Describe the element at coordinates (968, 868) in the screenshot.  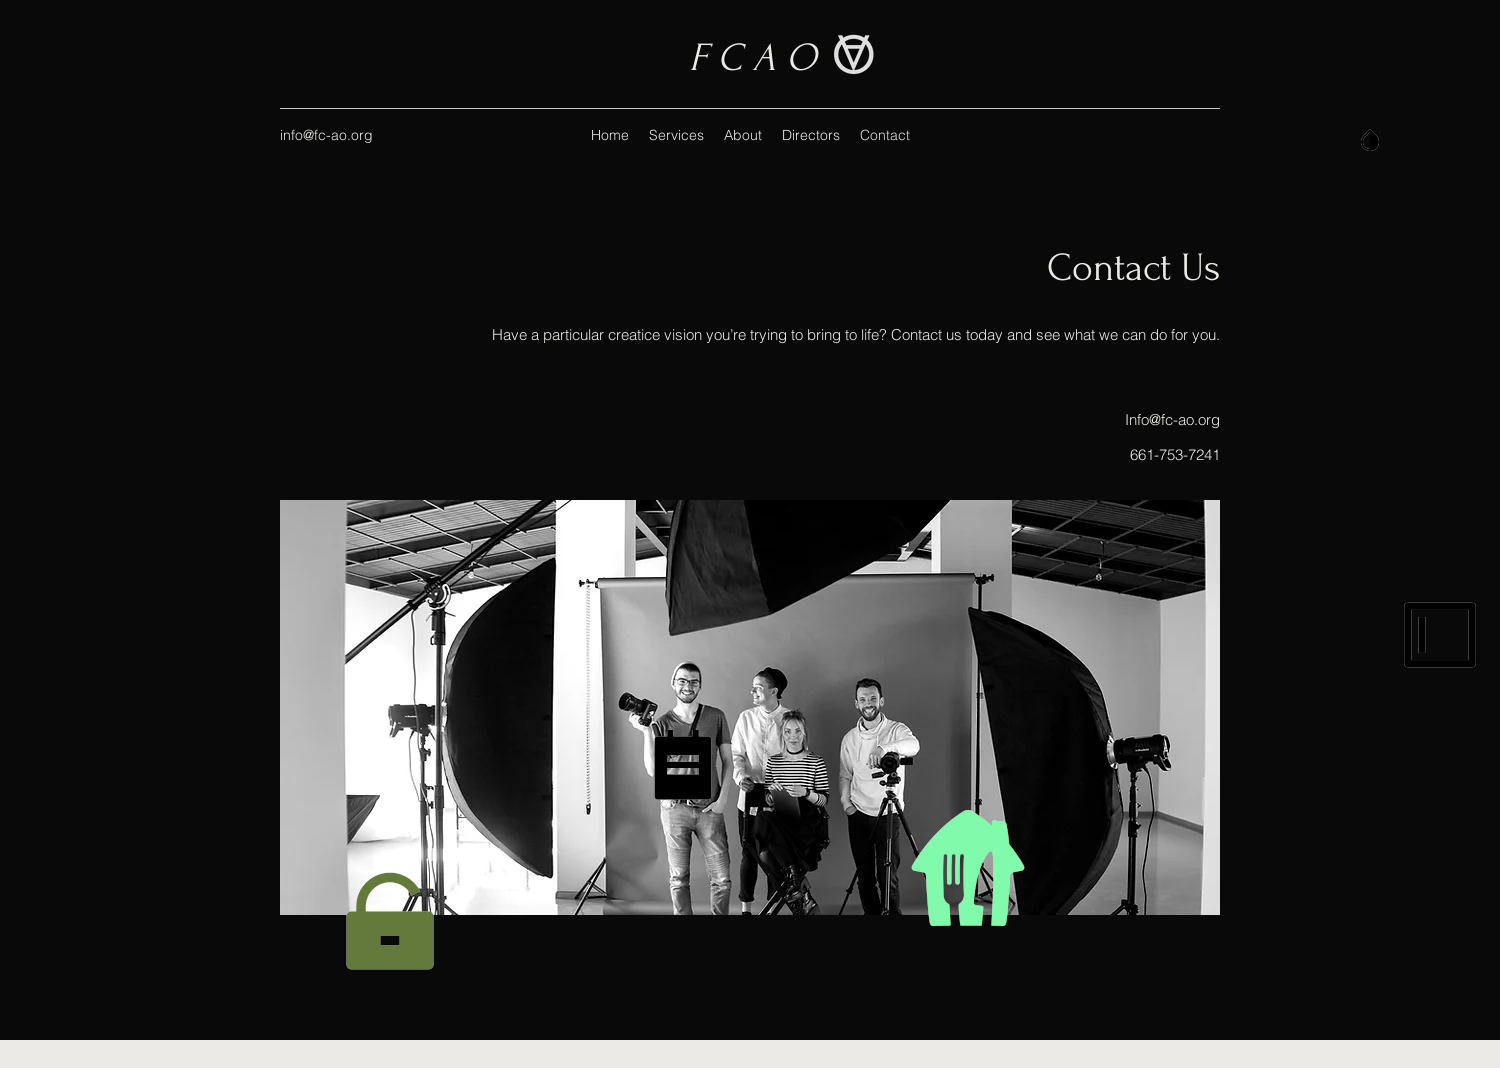
I see `open the Just Eat app` at that location.